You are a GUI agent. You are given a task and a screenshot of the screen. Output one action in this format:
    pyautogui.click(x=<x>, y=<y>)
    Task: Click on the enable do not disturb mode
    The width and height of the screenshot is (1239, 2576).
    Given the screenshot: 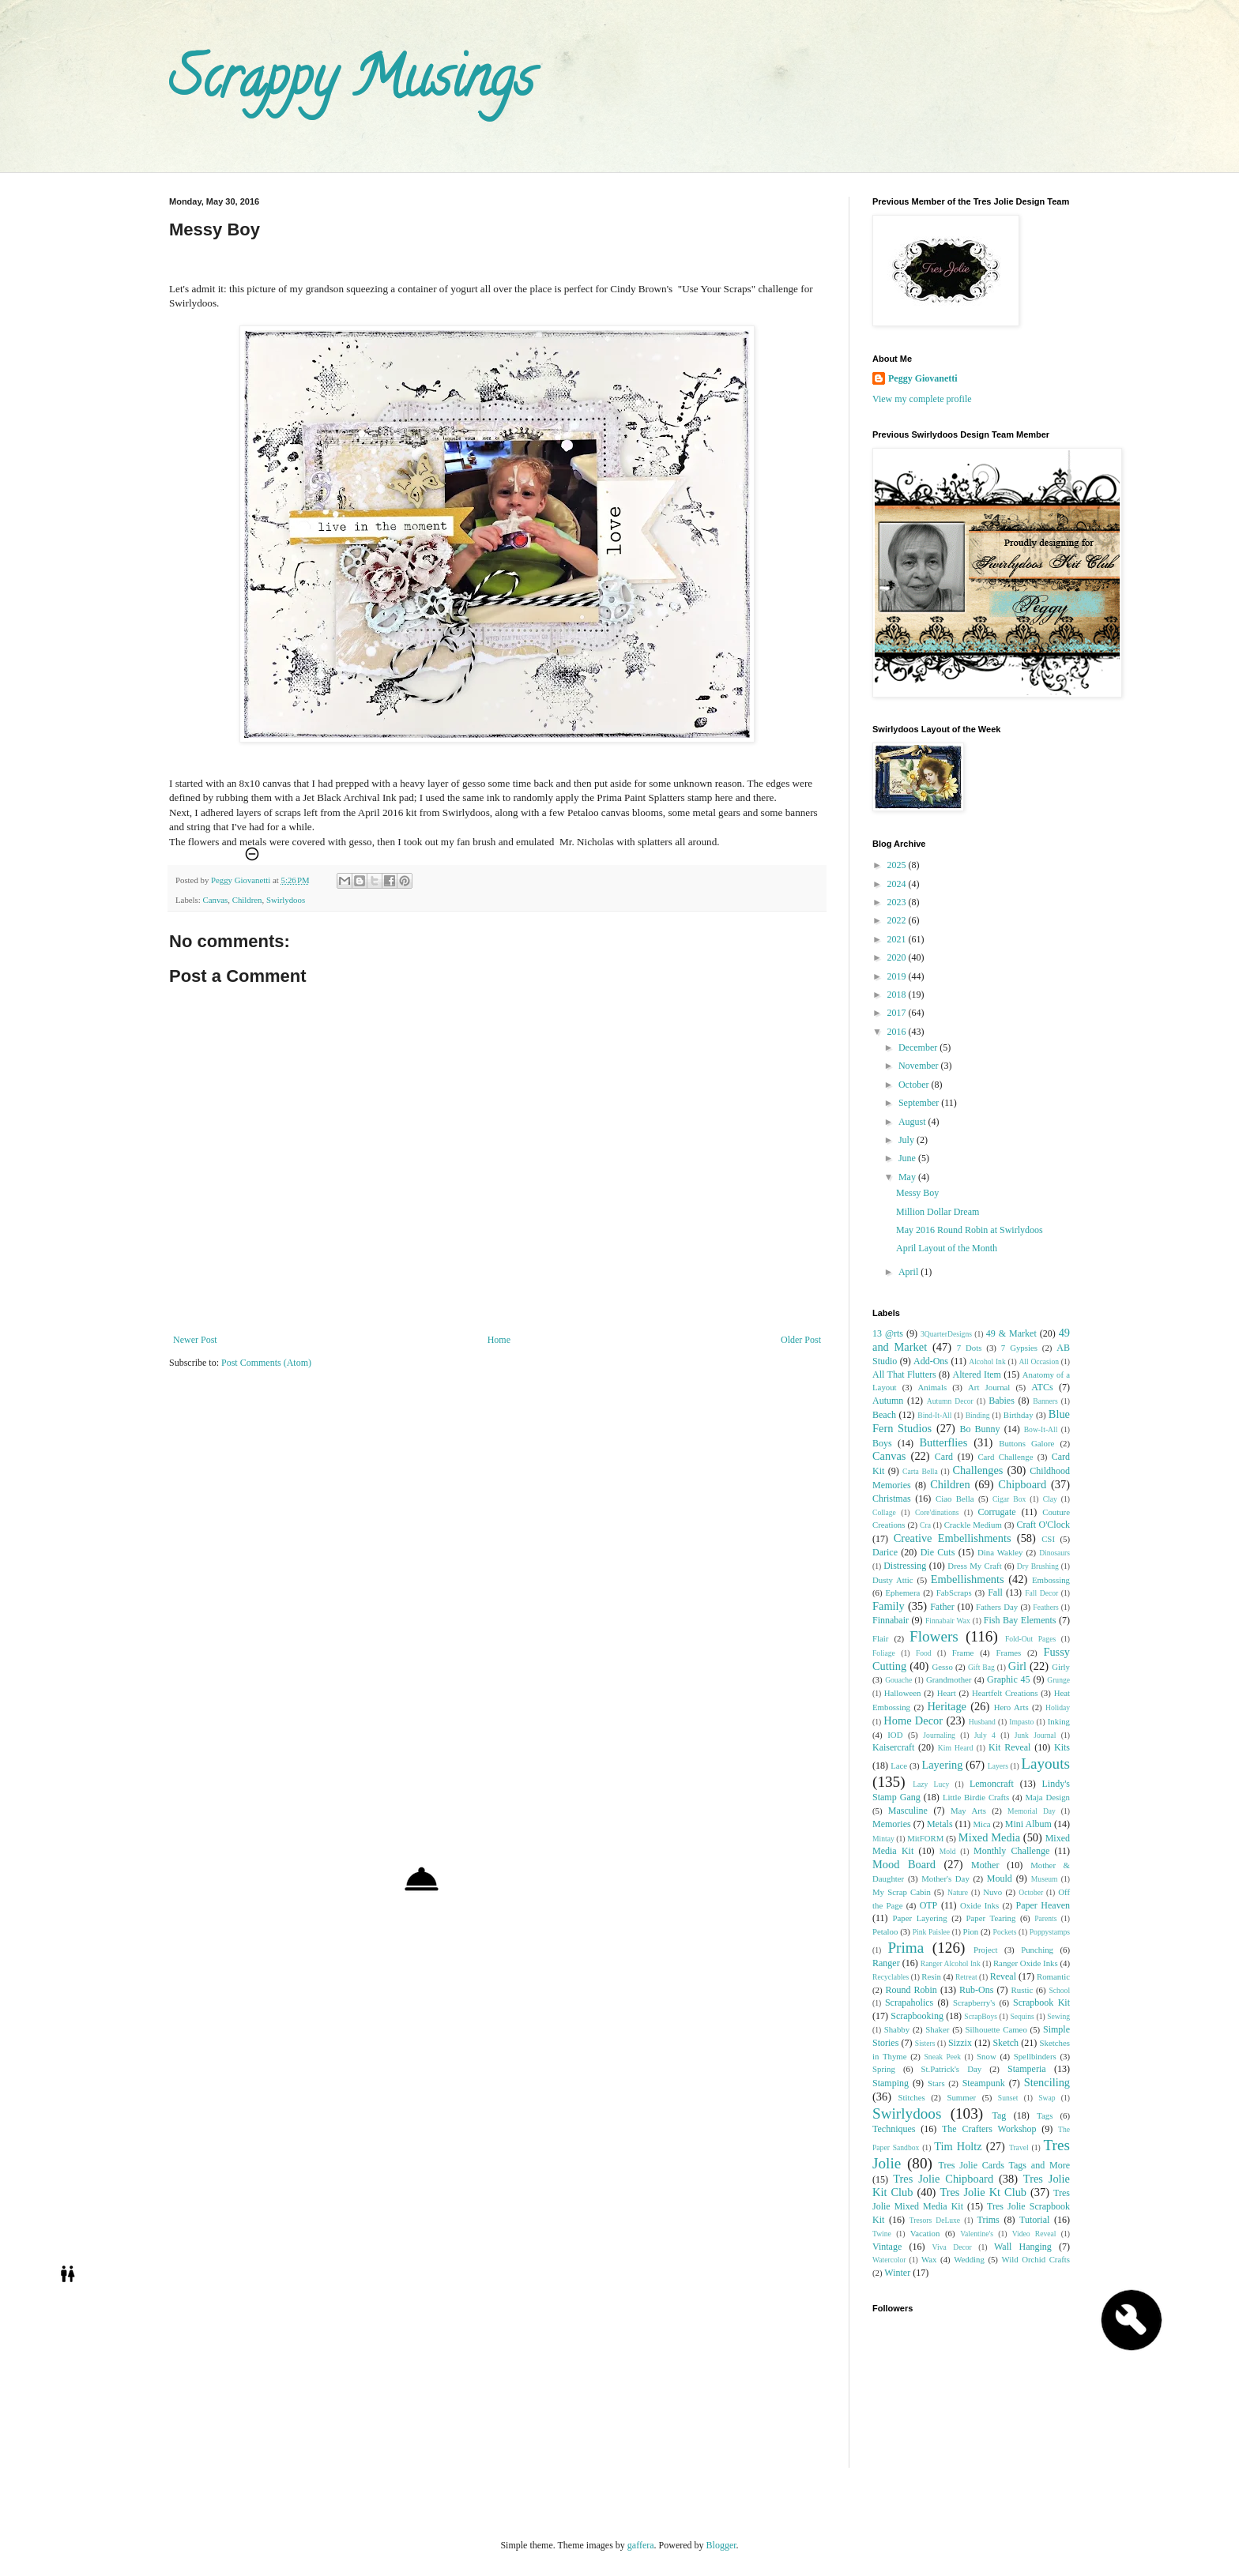 What is the action you would take?
    pyautogui.click(x=252, y=854)
    